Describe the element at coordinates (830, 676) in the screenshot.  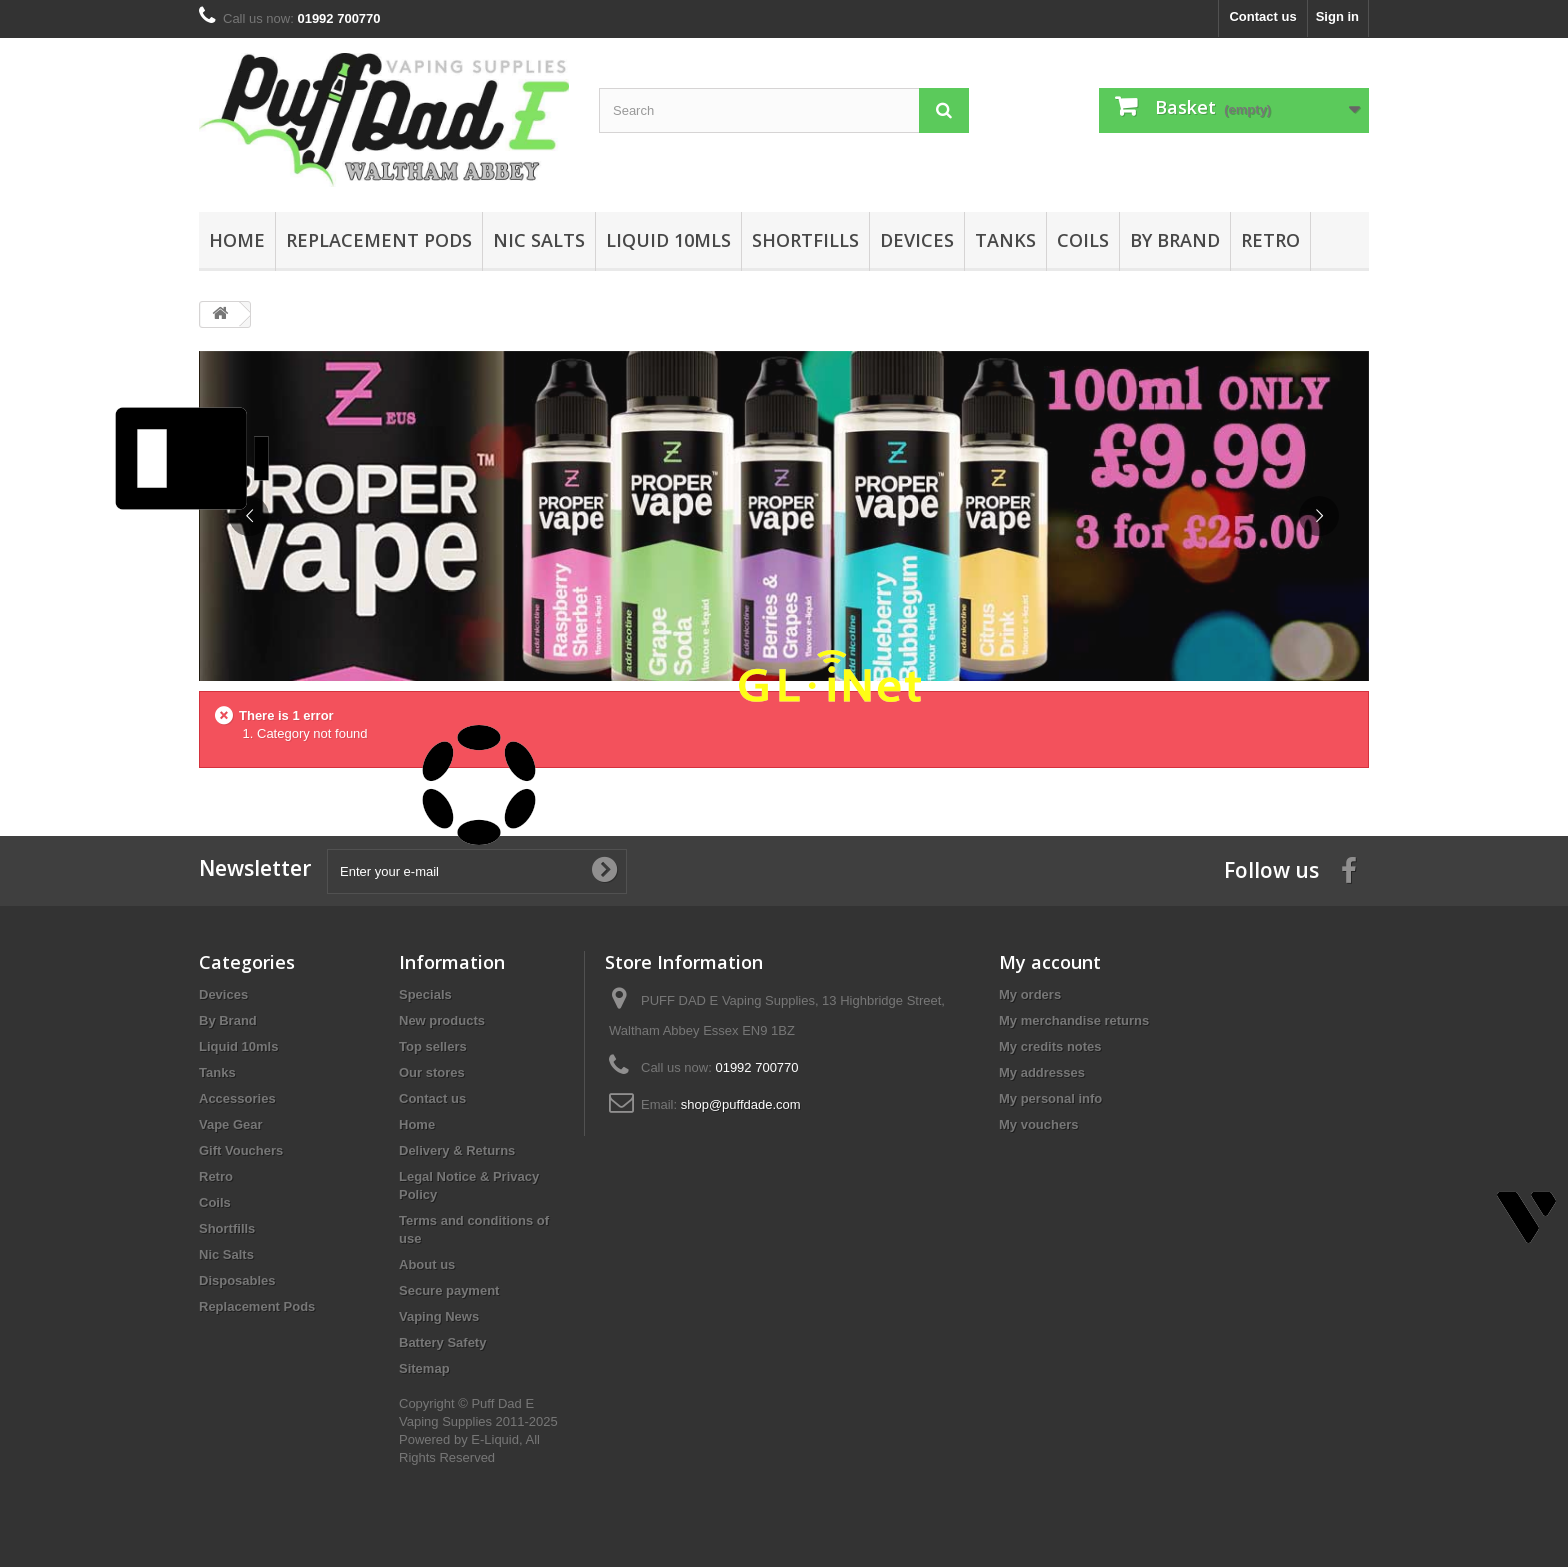
I see `GL.iNet company logo` at that location.